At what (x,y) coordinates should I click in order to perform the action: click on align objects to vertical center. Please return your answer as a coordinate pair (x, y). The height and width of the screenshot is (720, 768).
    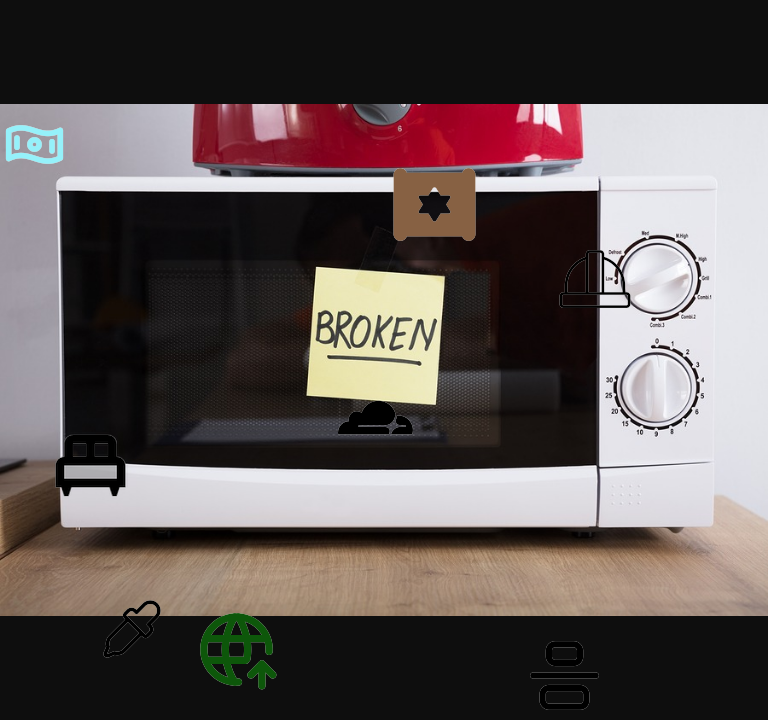
    Looking at the image, I should click on (564, 675).